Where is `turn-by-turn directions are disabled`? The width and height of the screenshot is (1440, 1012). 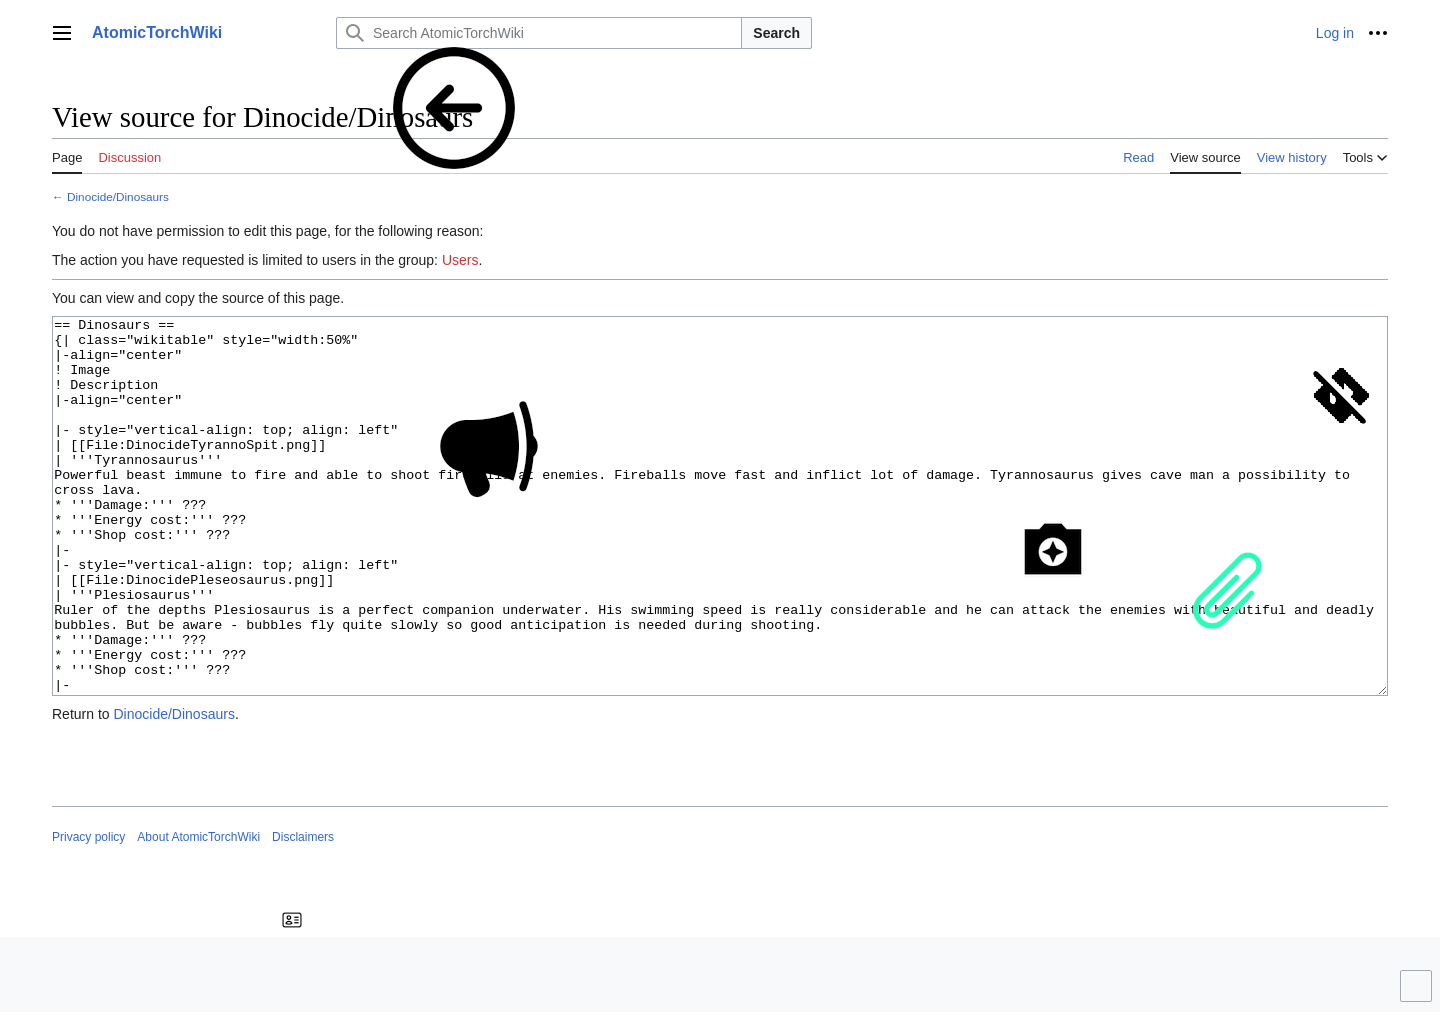 turn-by-turn directions are disabled is located at coordinates (1341, 395).